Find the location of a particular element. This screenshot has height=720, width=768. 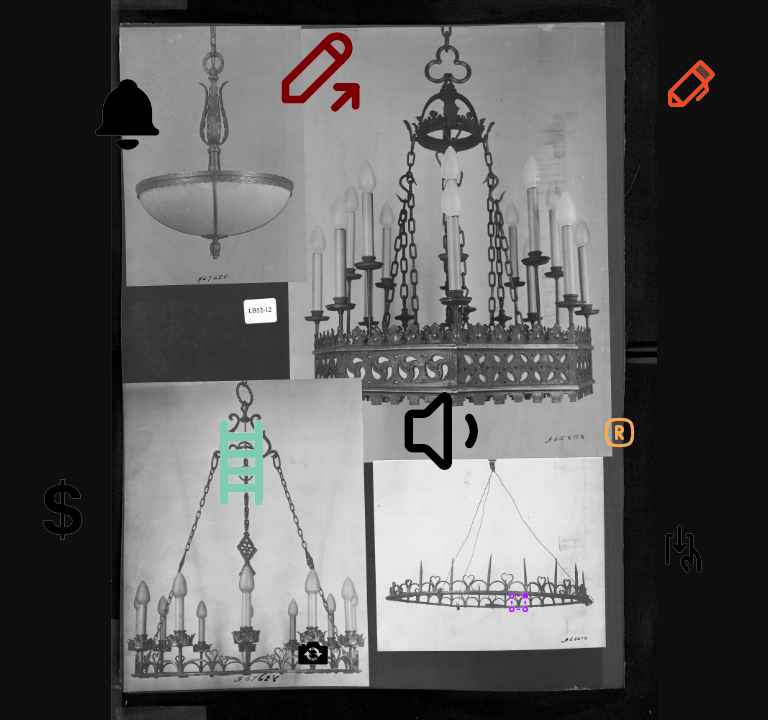

indicates registered trademark or rights reserved is located at coordinates (619, 432).